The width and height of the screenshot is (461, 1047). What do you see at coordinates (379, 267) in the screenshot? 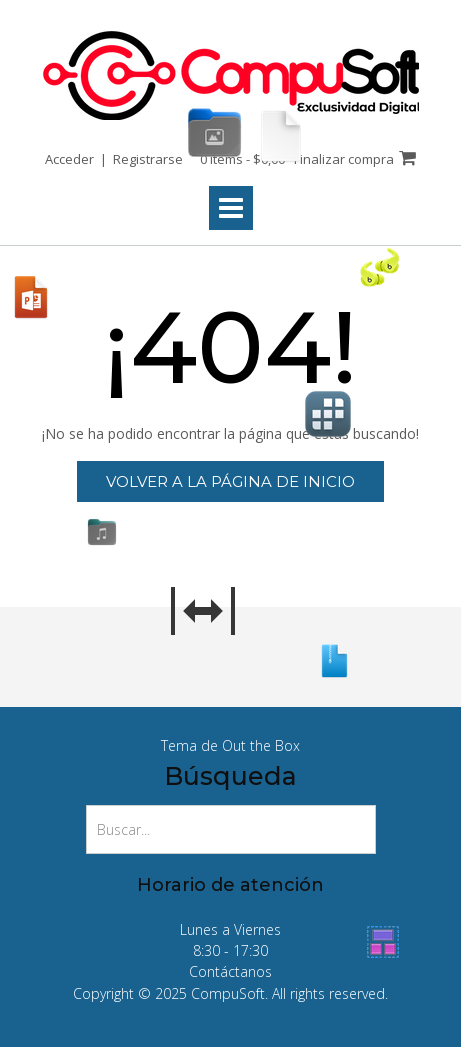
I see `beats fit pro earbuds in volt yellow` at bounding box center [379, 267].